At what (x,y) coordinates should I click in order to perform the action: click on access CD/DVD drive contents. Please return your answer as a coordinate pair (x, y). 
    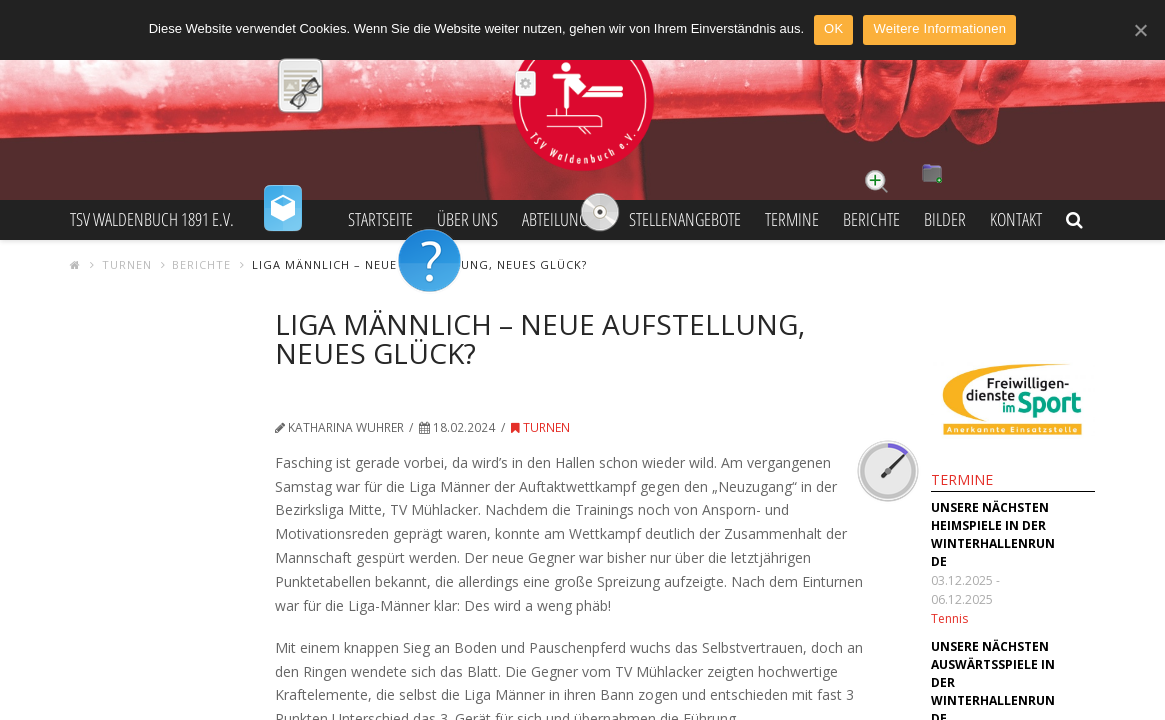
    Looking at the image, I should click on (600, 212).